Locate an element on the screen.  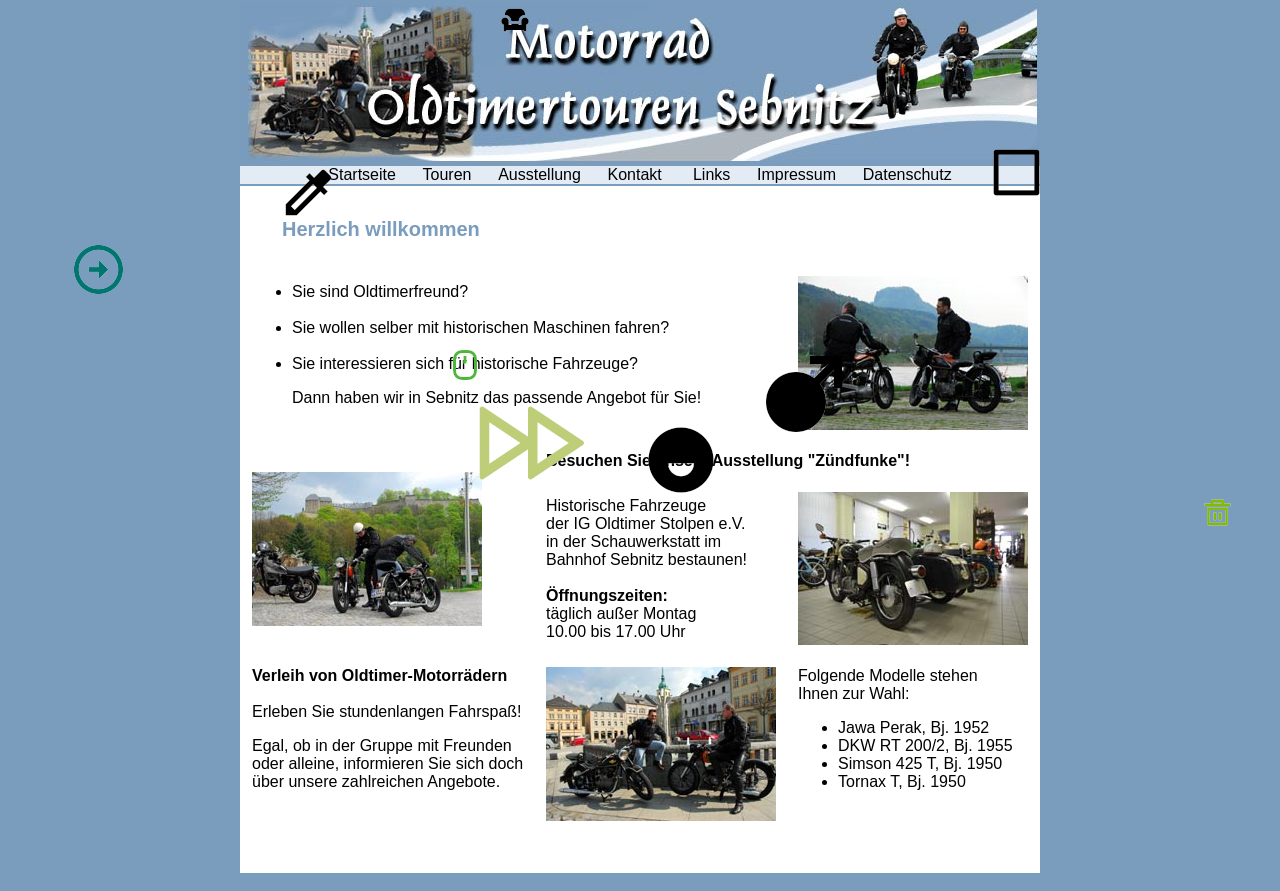
add an emoji reaction is located at coordinates (681, 460).